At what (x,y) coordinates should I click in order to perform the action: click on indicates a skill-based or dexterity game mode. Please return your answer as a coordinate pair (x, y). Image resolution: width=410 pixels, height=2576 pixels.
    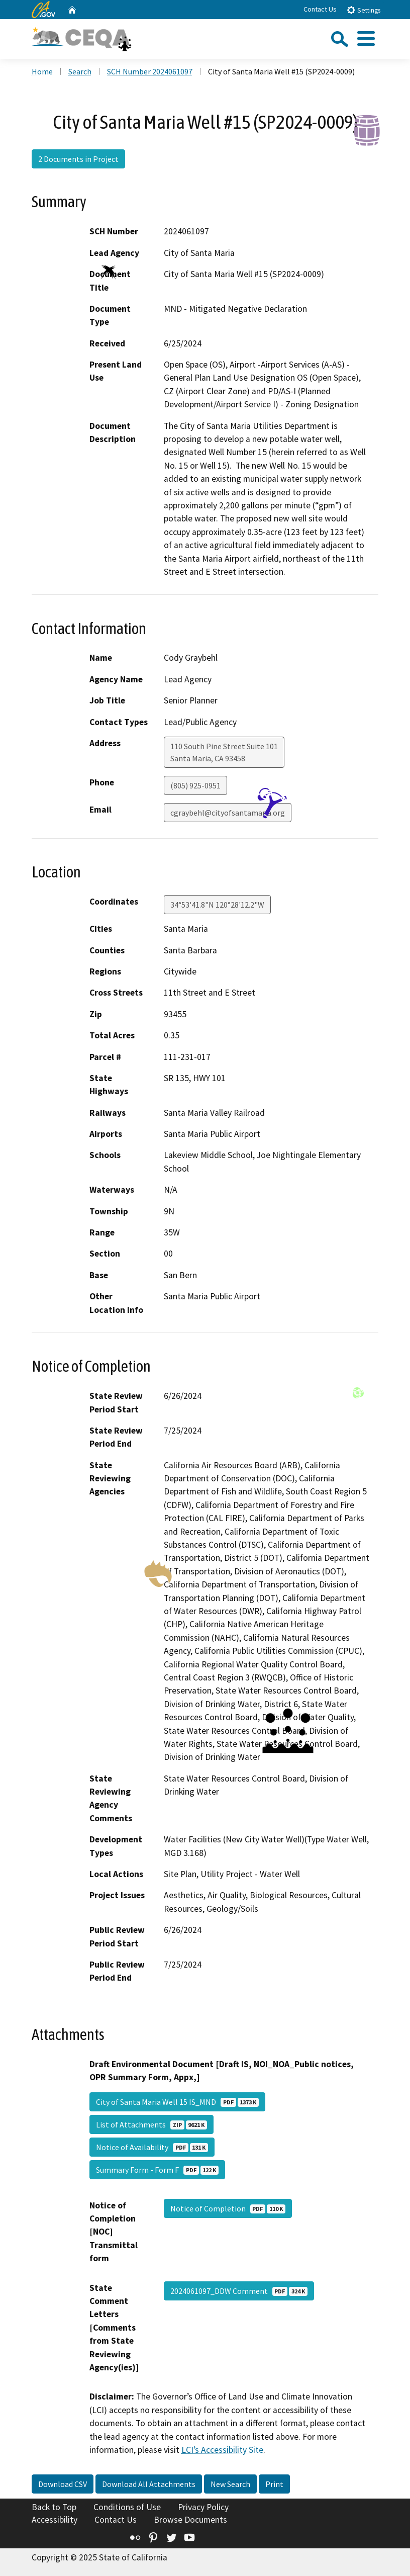
    Looking at the image, I should click on (125, 44).